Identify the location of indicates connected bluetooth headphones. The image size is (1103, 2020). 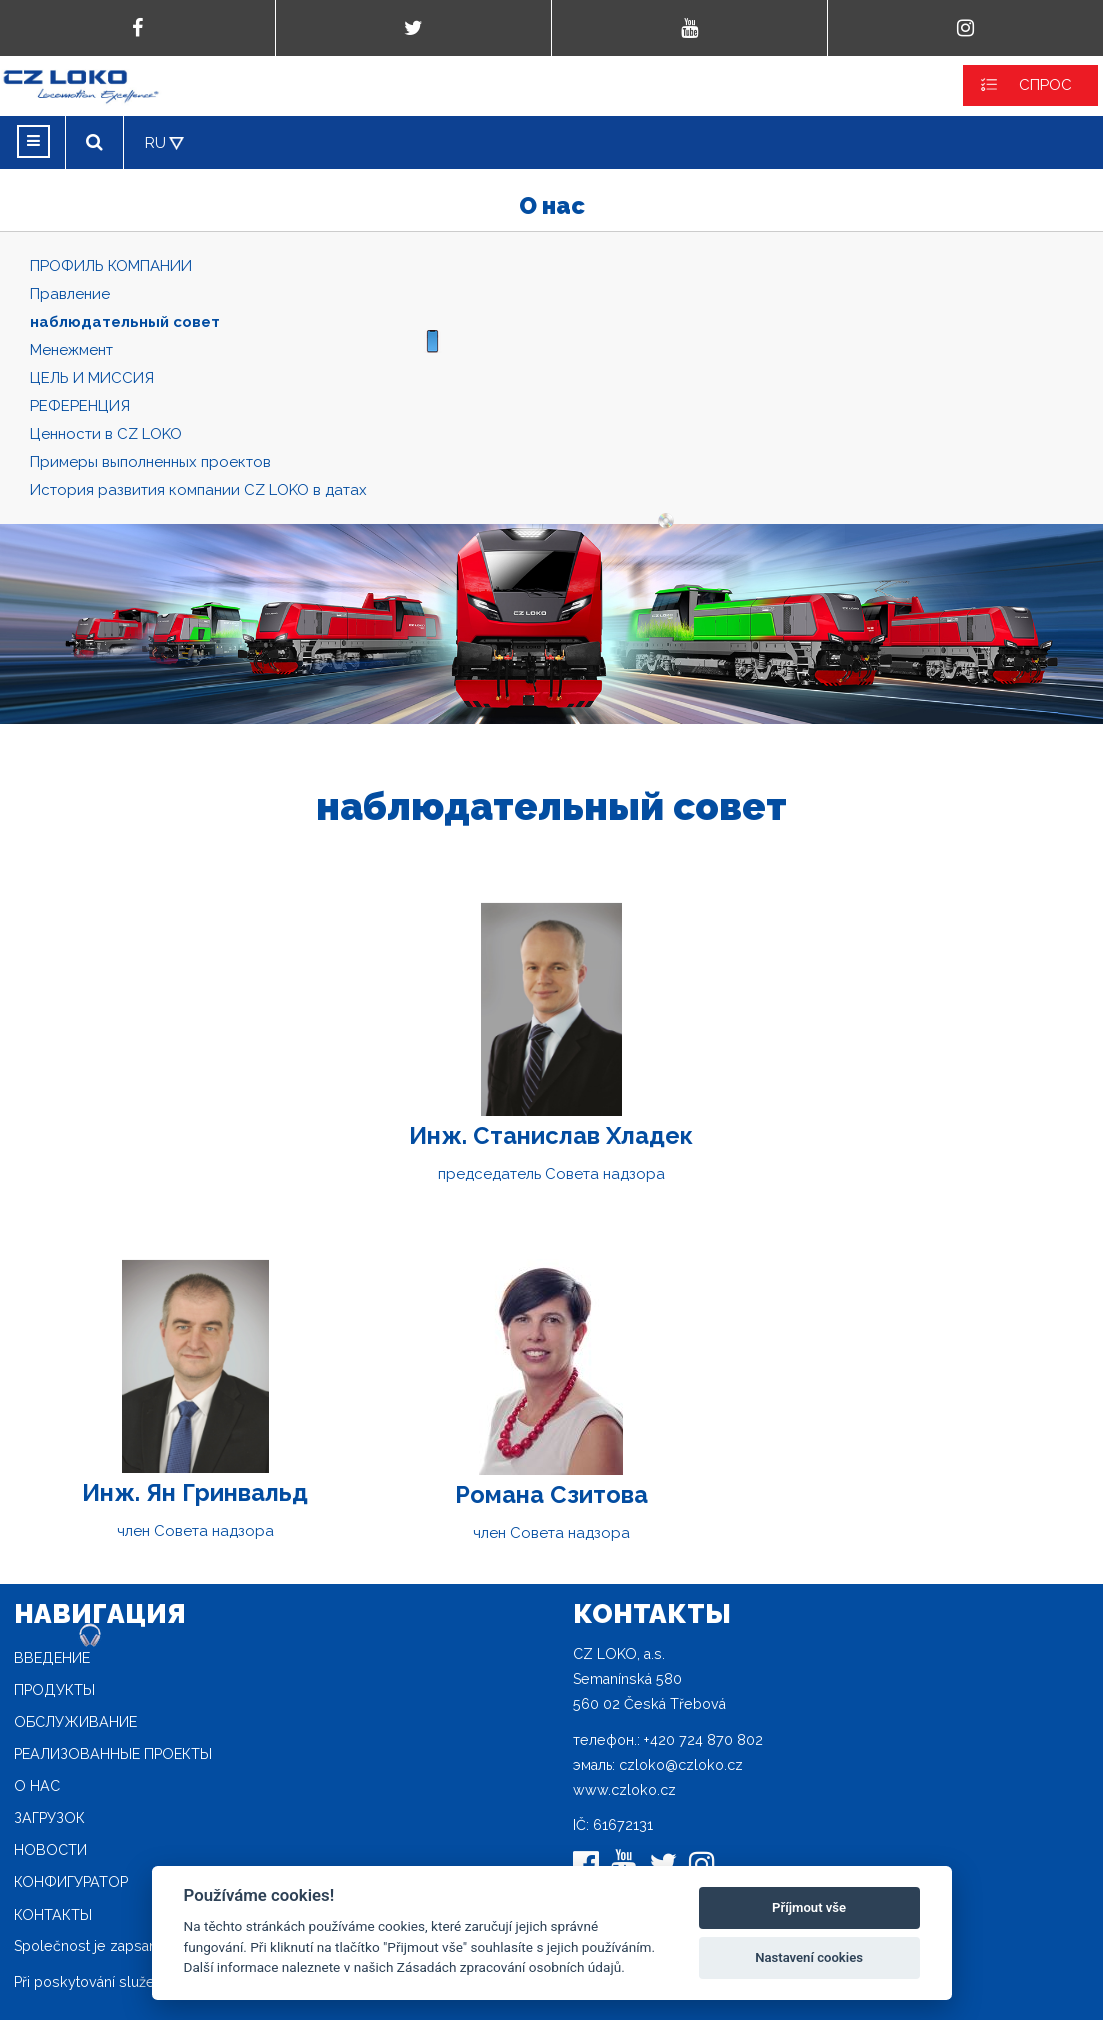
(90, 1635).